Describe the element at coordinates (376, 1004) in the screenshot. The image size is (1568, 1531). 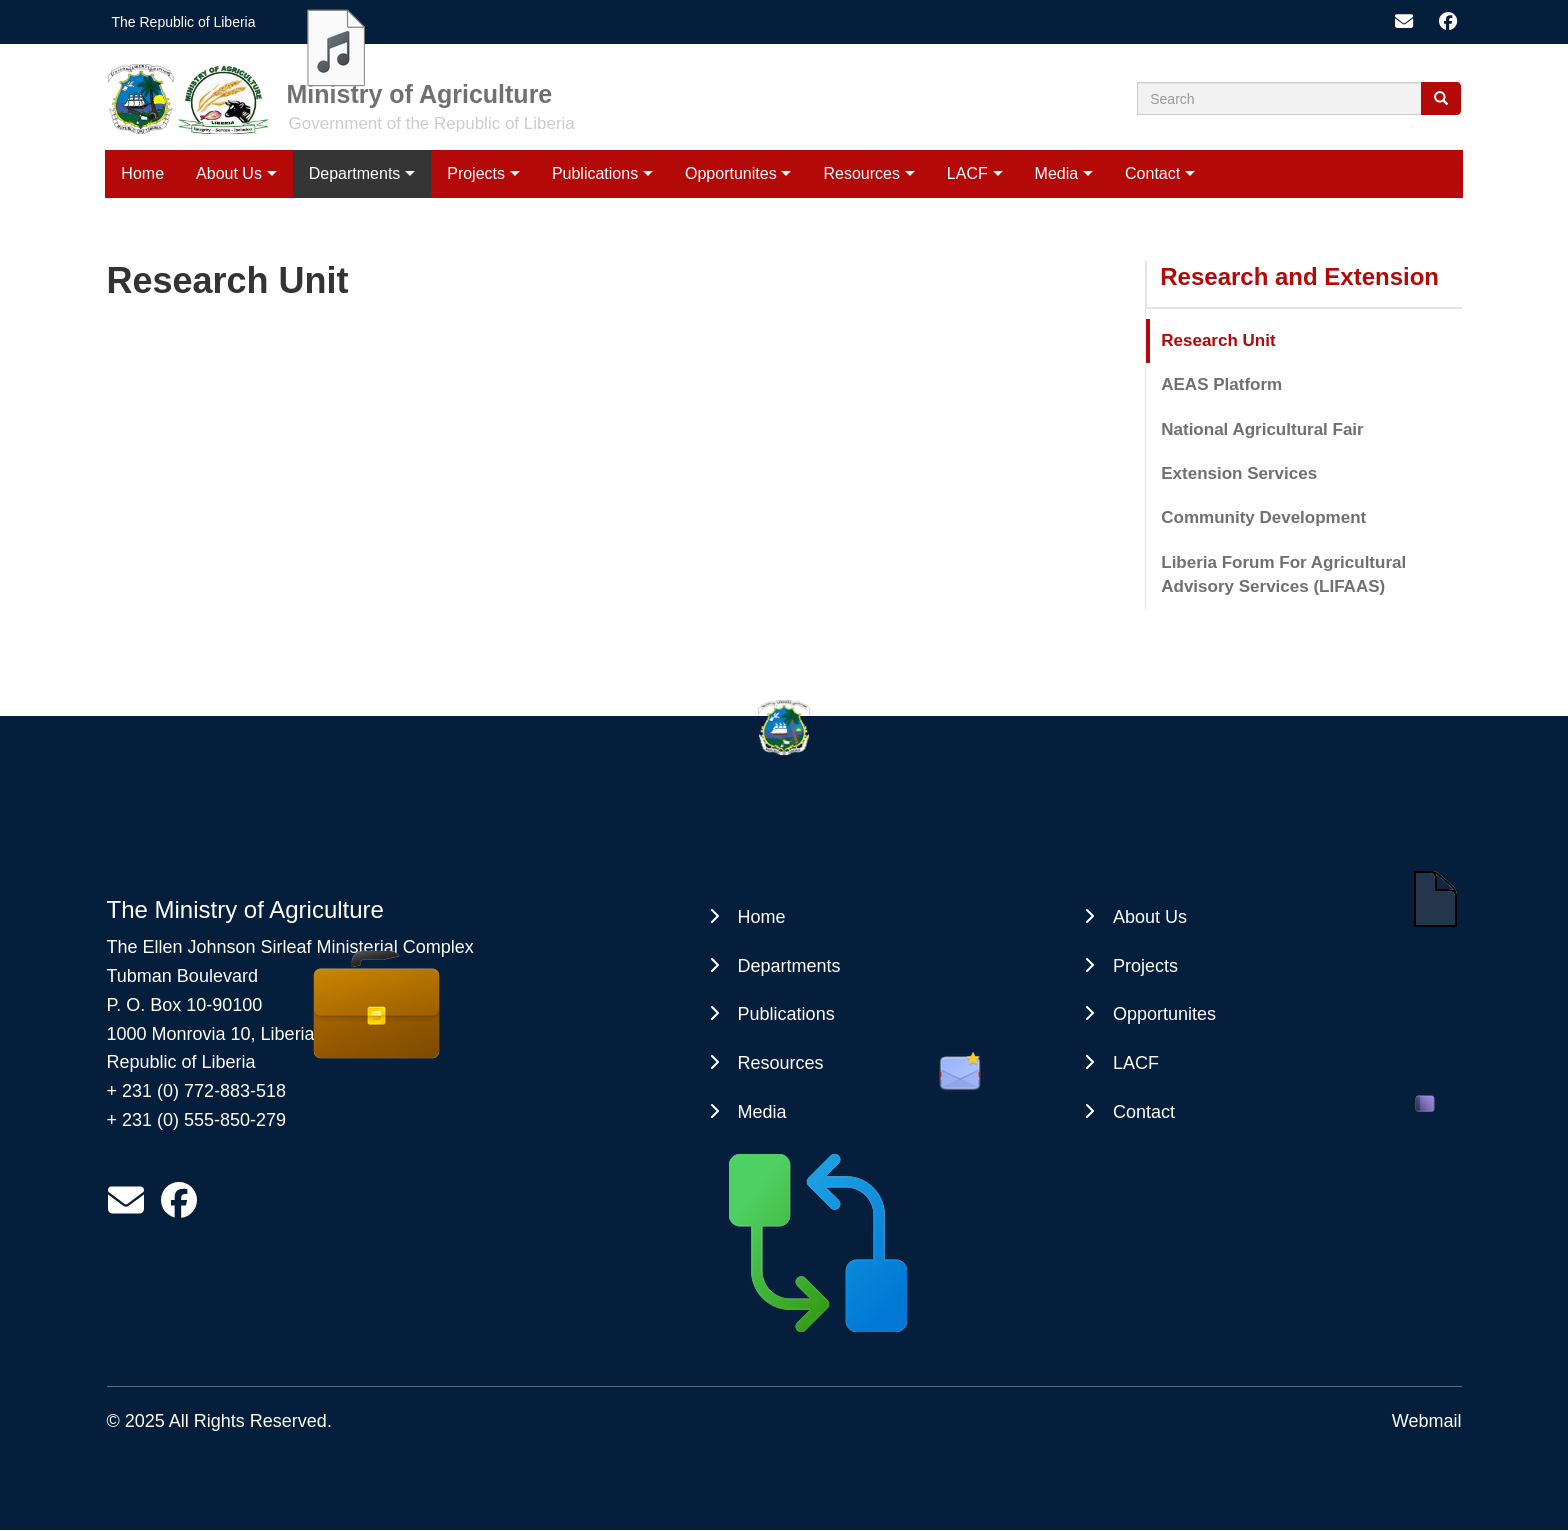
I see `access work or business files` at that location.